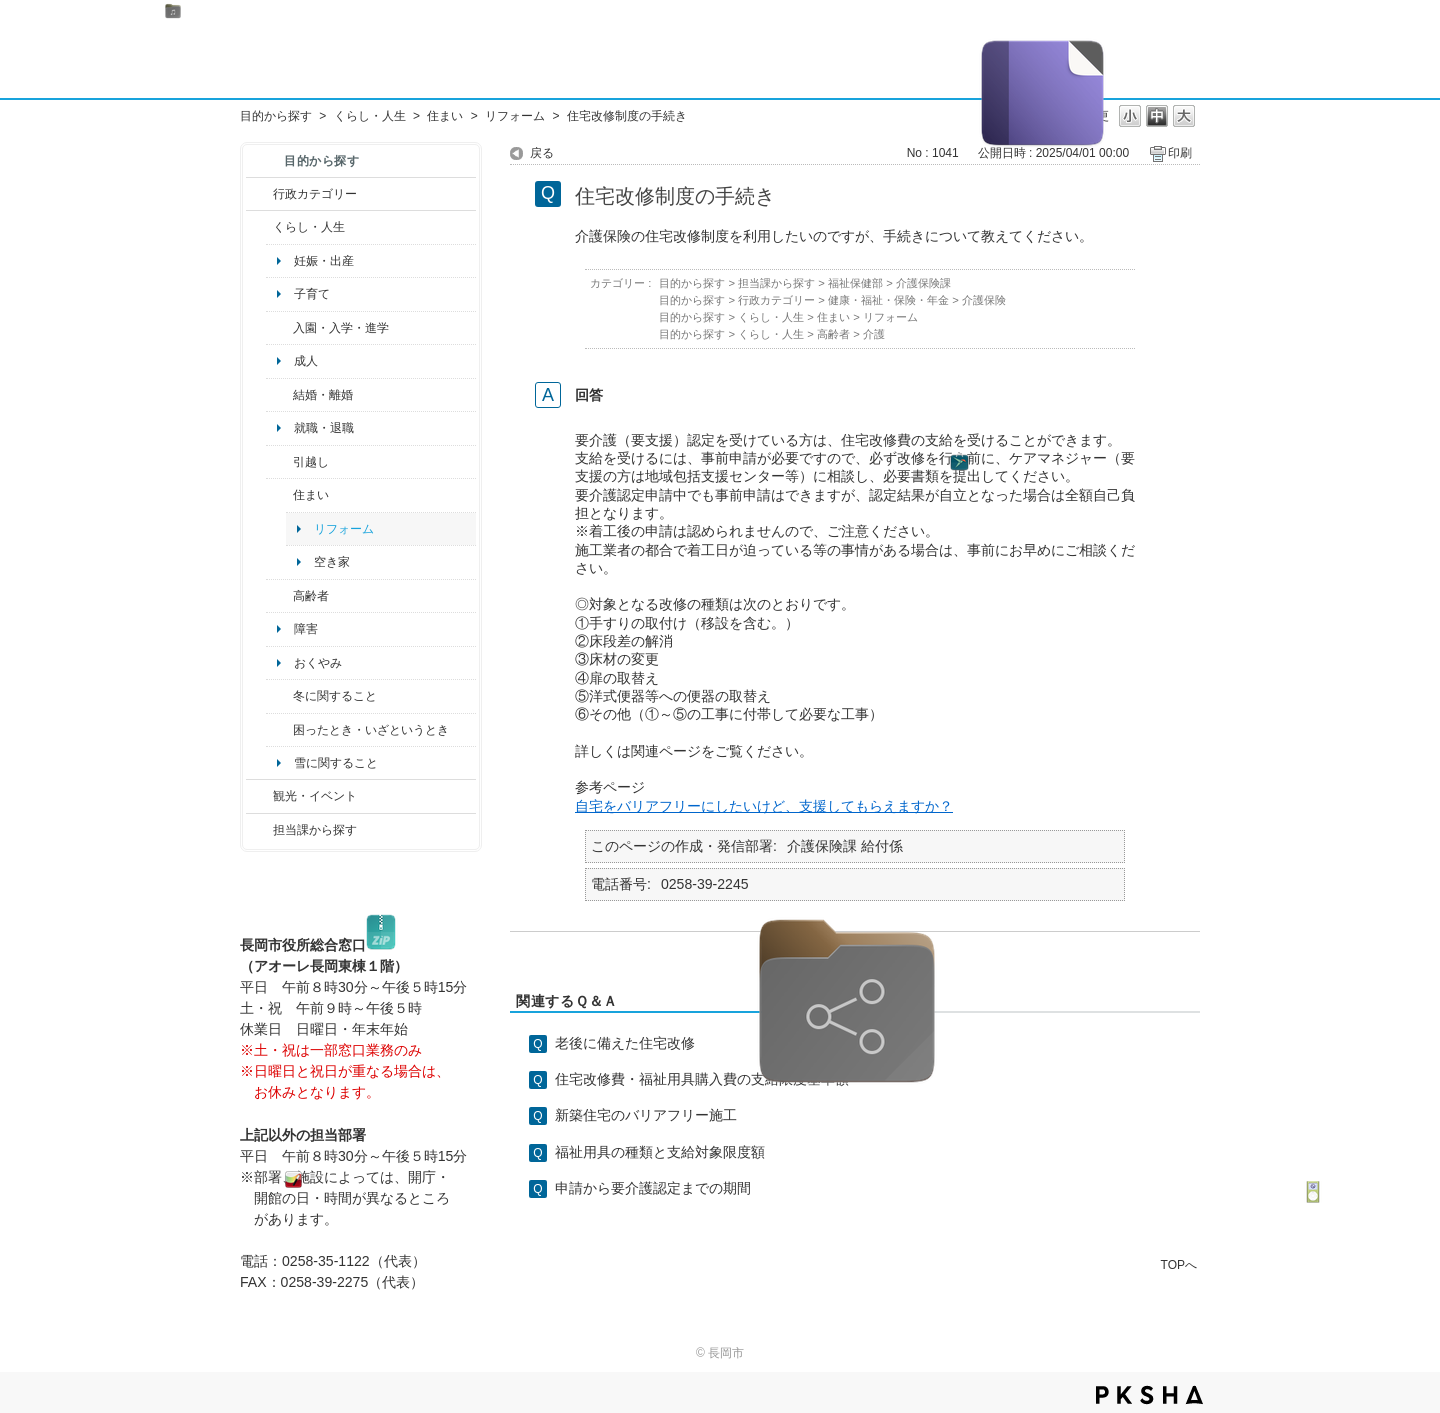 This screenshot has height=1413, width=1440. What do you see at coordinates (293, 1179) in the screenshot?
I see `open winetricks application` at bounding box center [293, 1179].